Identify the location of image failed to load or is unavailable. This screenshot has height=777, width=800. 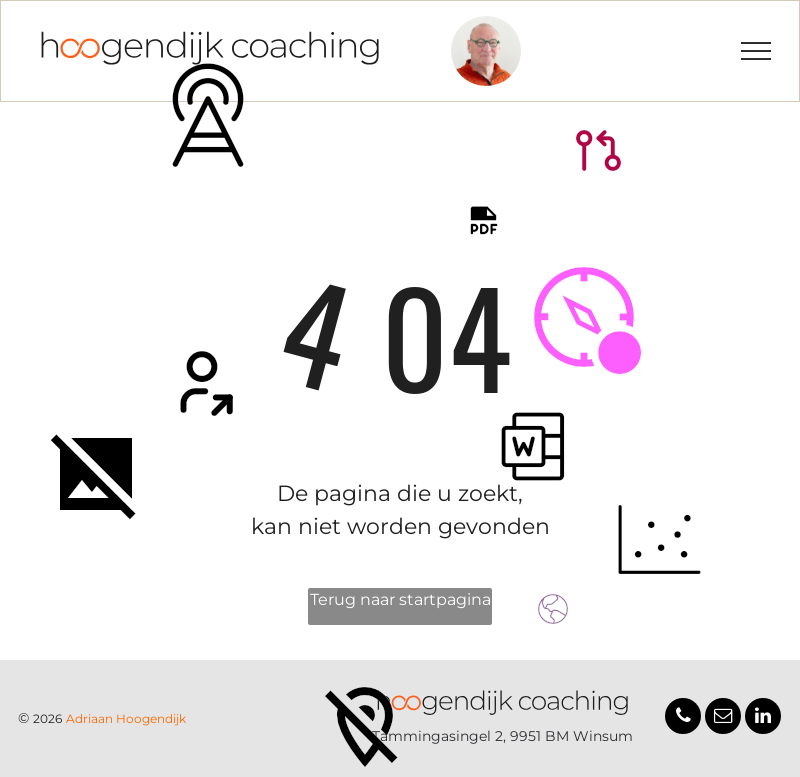
(96, 474).